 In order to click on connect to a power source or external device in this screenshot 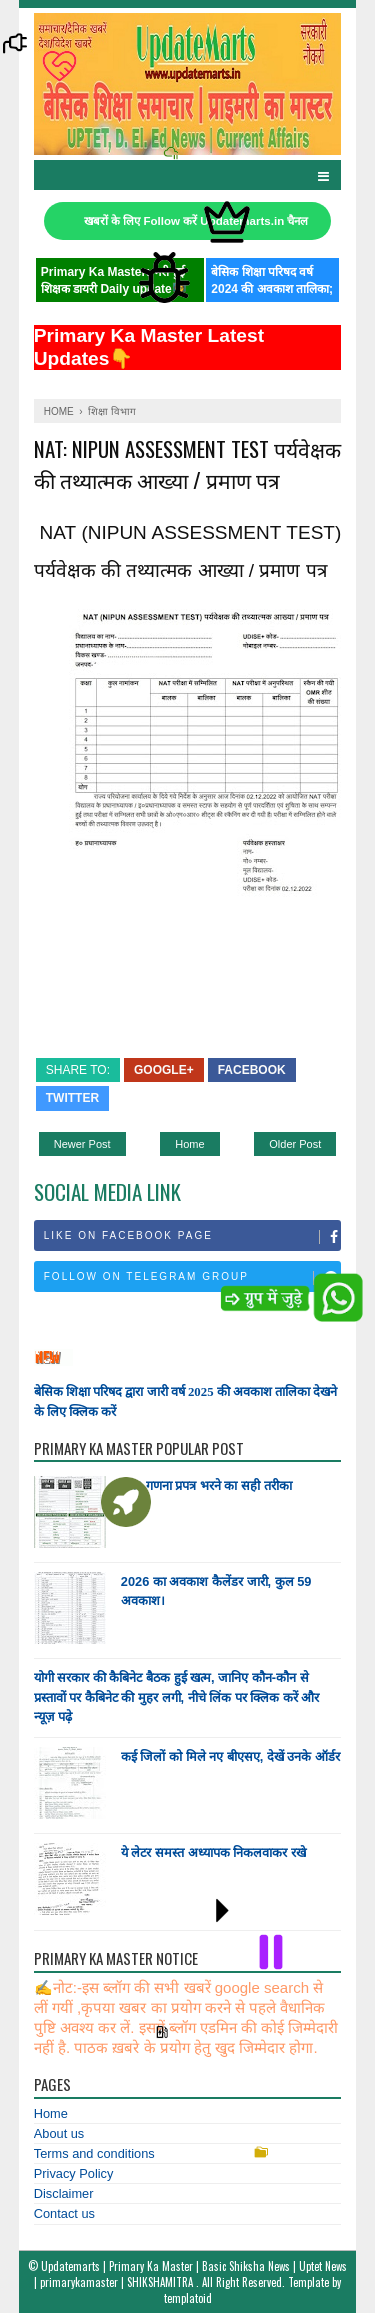, I will do `click(15, 43)`.